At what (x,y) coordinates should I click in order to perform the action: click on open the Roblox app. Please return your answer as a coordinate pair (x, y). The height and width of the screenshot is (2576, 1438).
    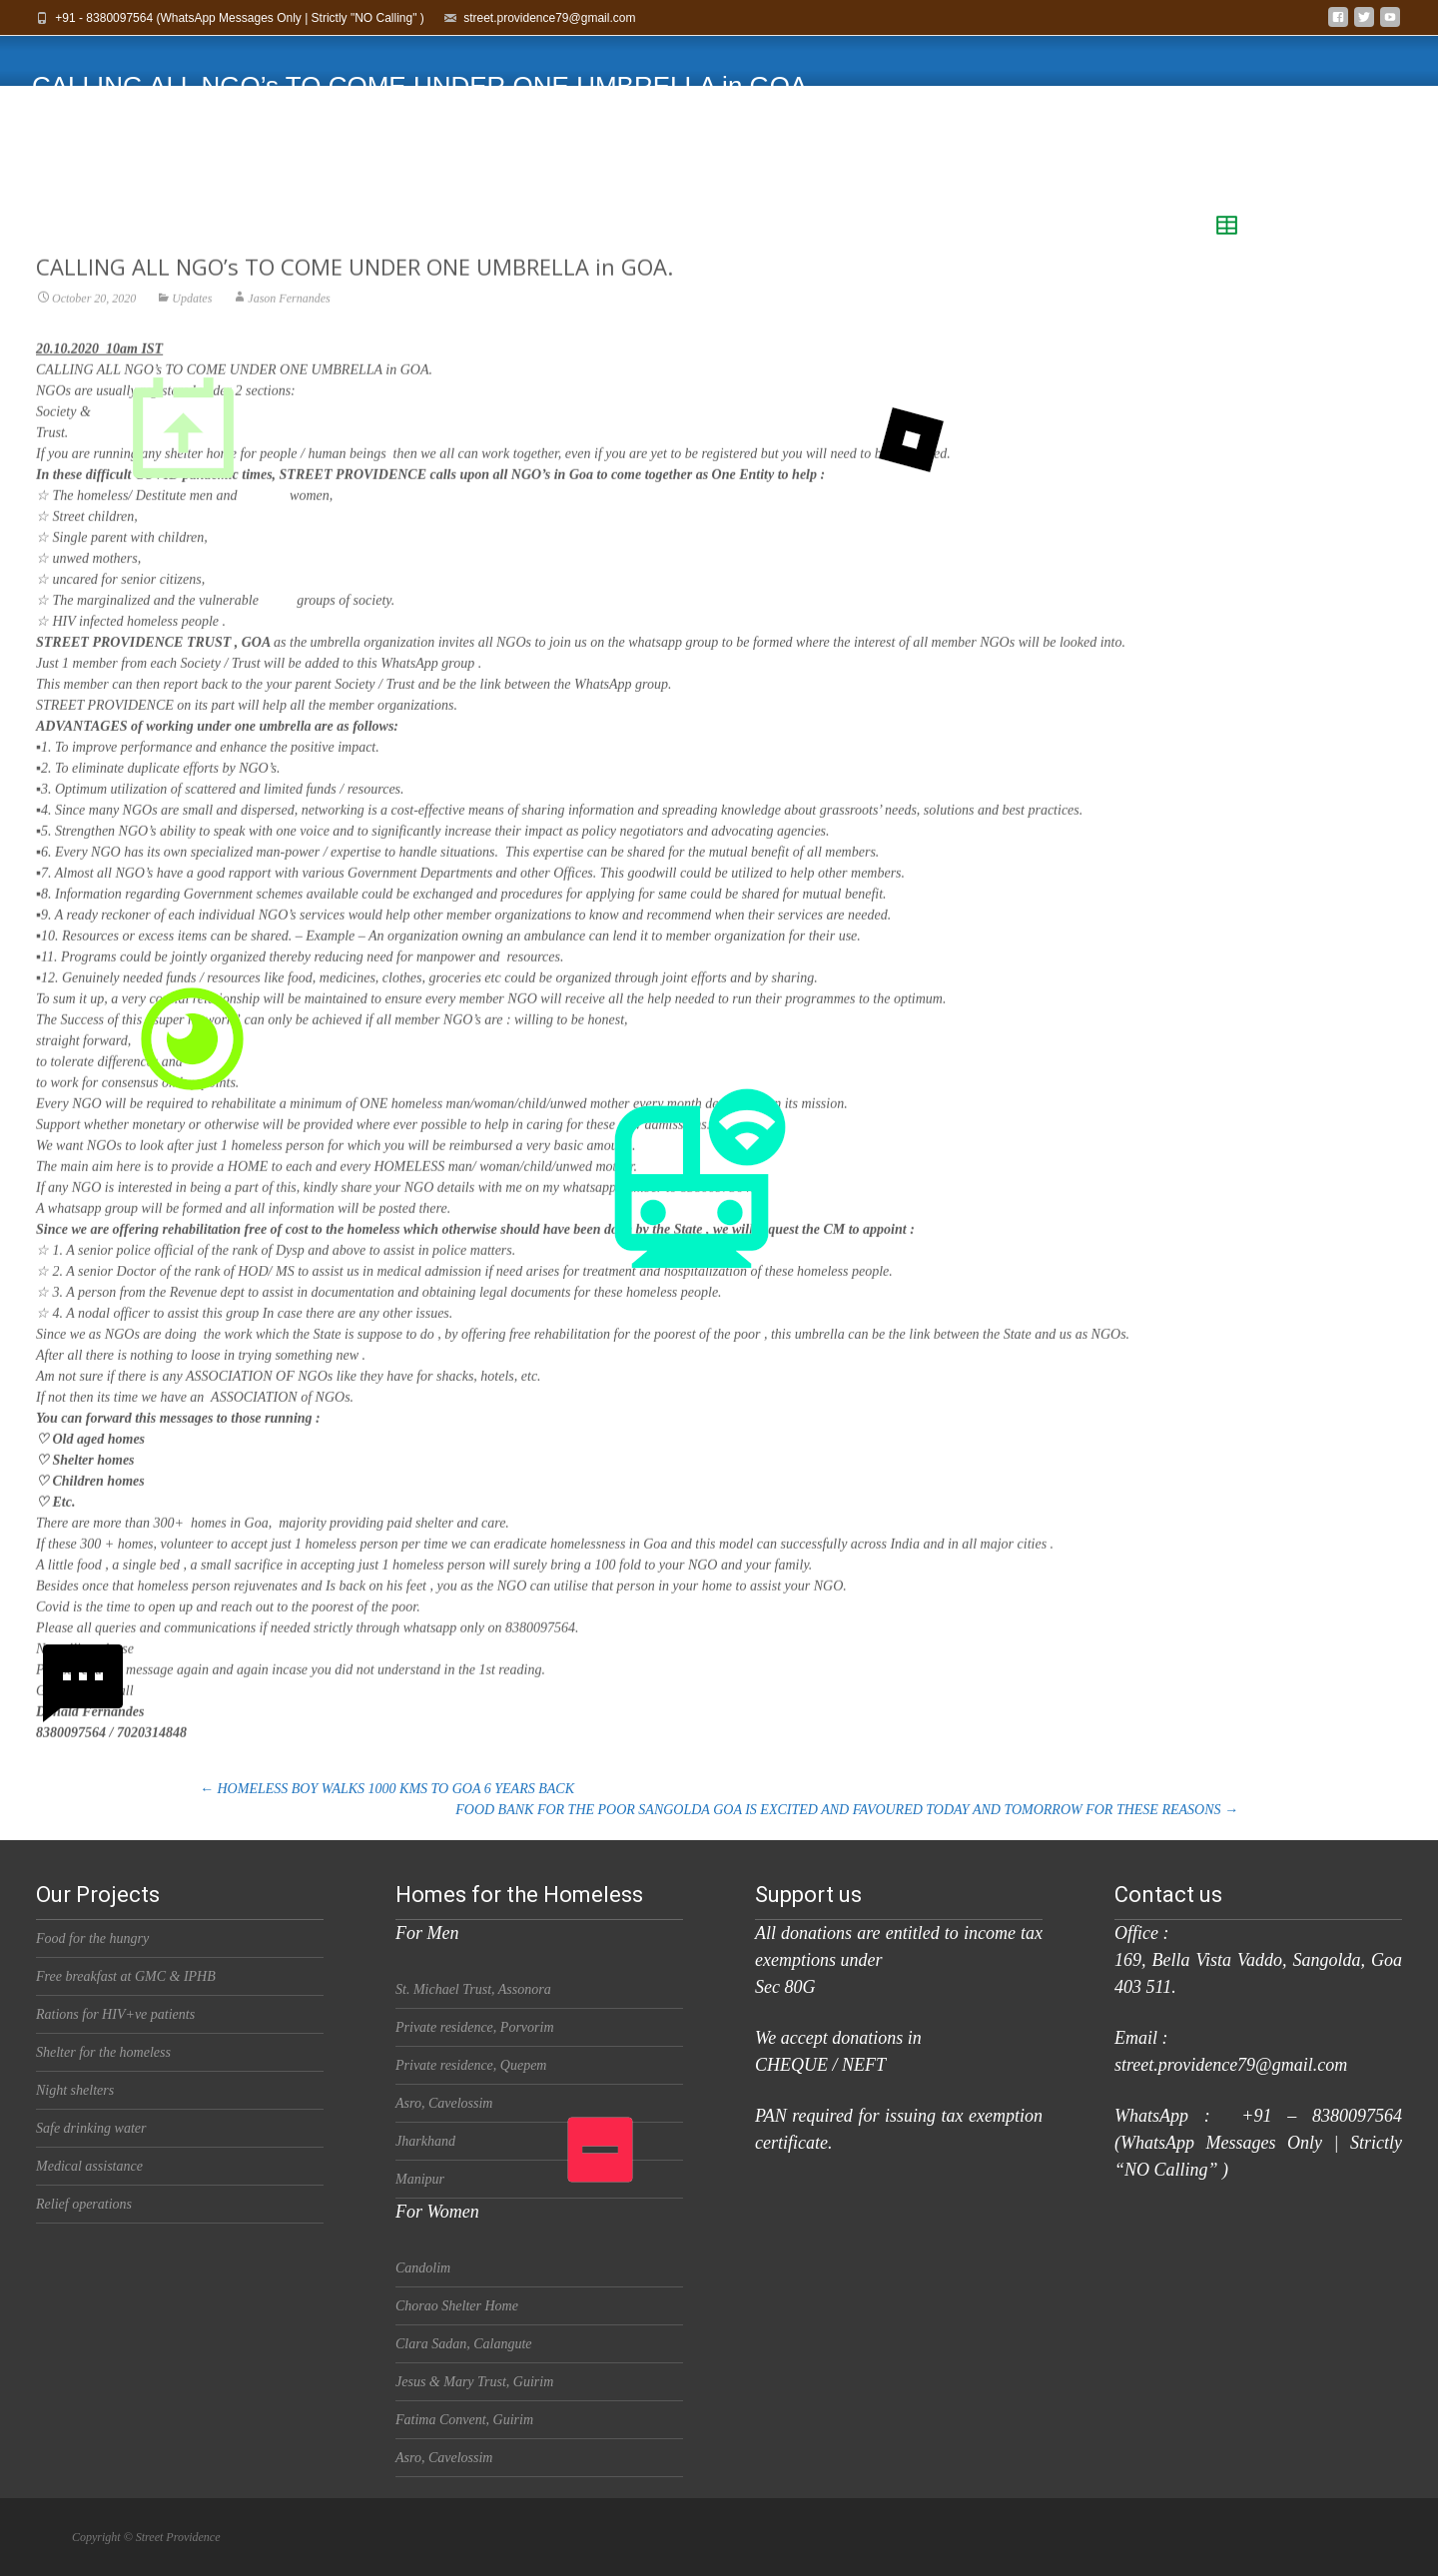
    Looking at the image, I should click on (911, 439).